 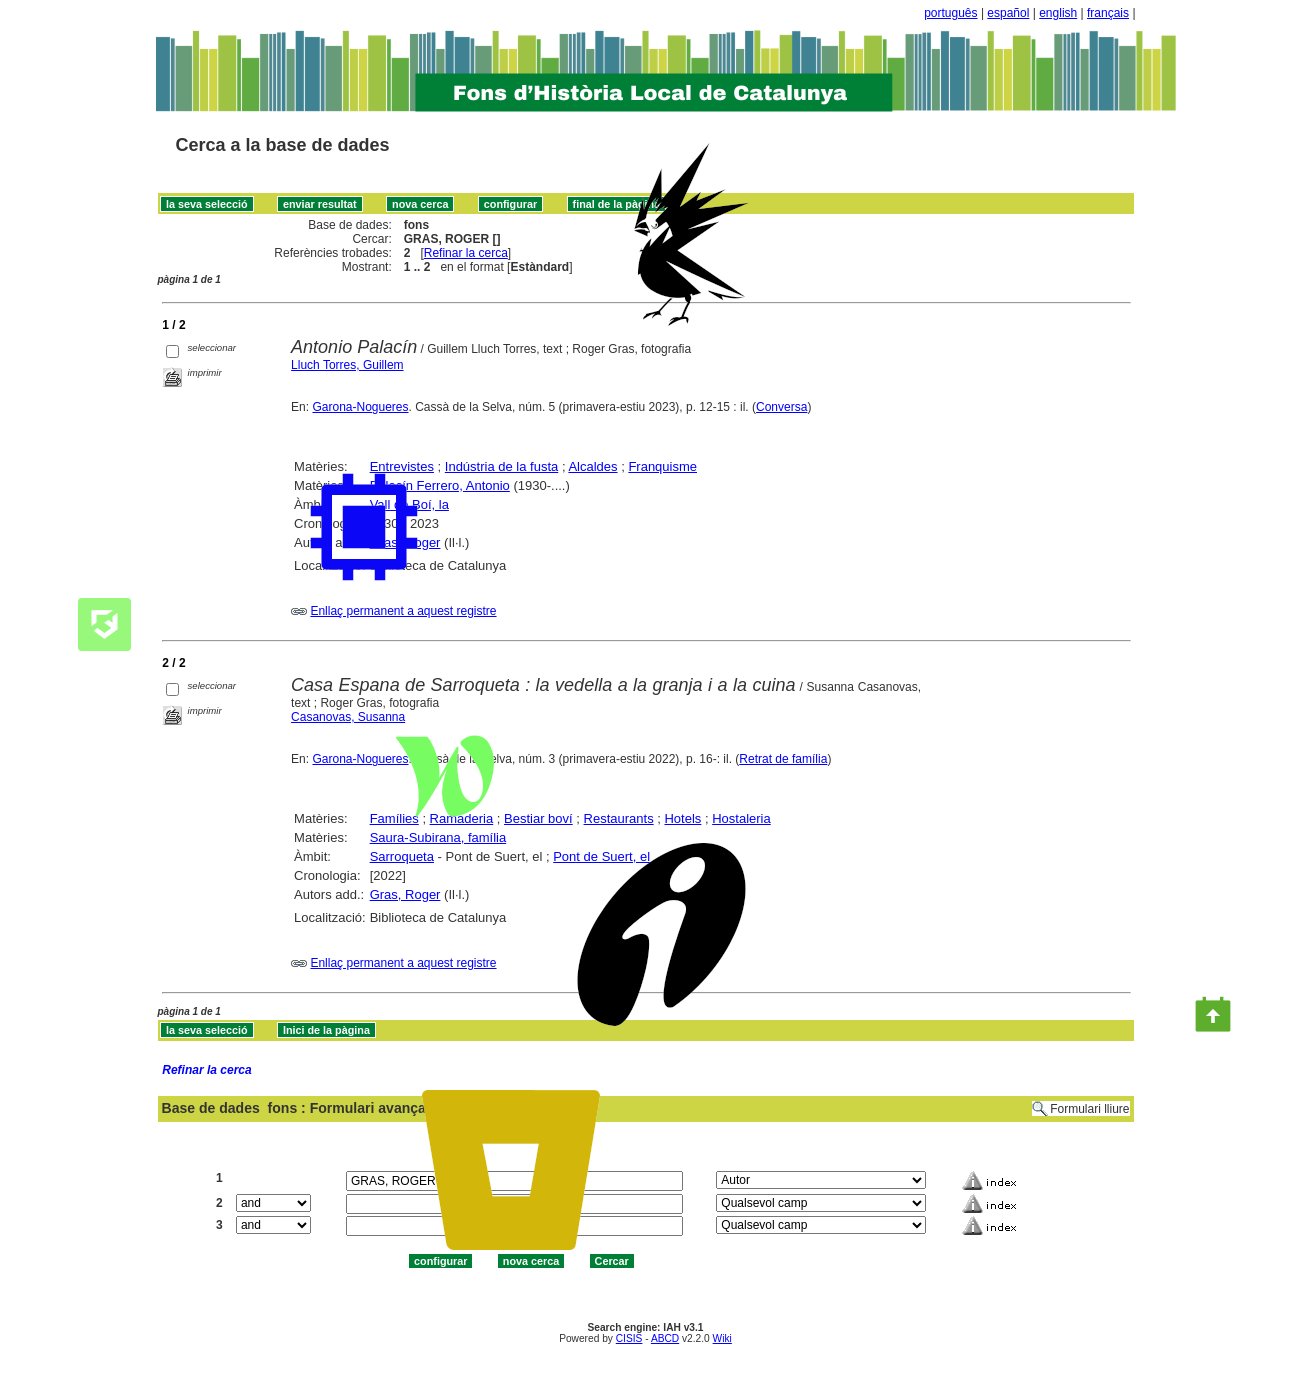 What do you see at coordinates (445, 776) in the screenshot?
I see `visit welcome to the jungle job platform` at bounding box center [445, 776].